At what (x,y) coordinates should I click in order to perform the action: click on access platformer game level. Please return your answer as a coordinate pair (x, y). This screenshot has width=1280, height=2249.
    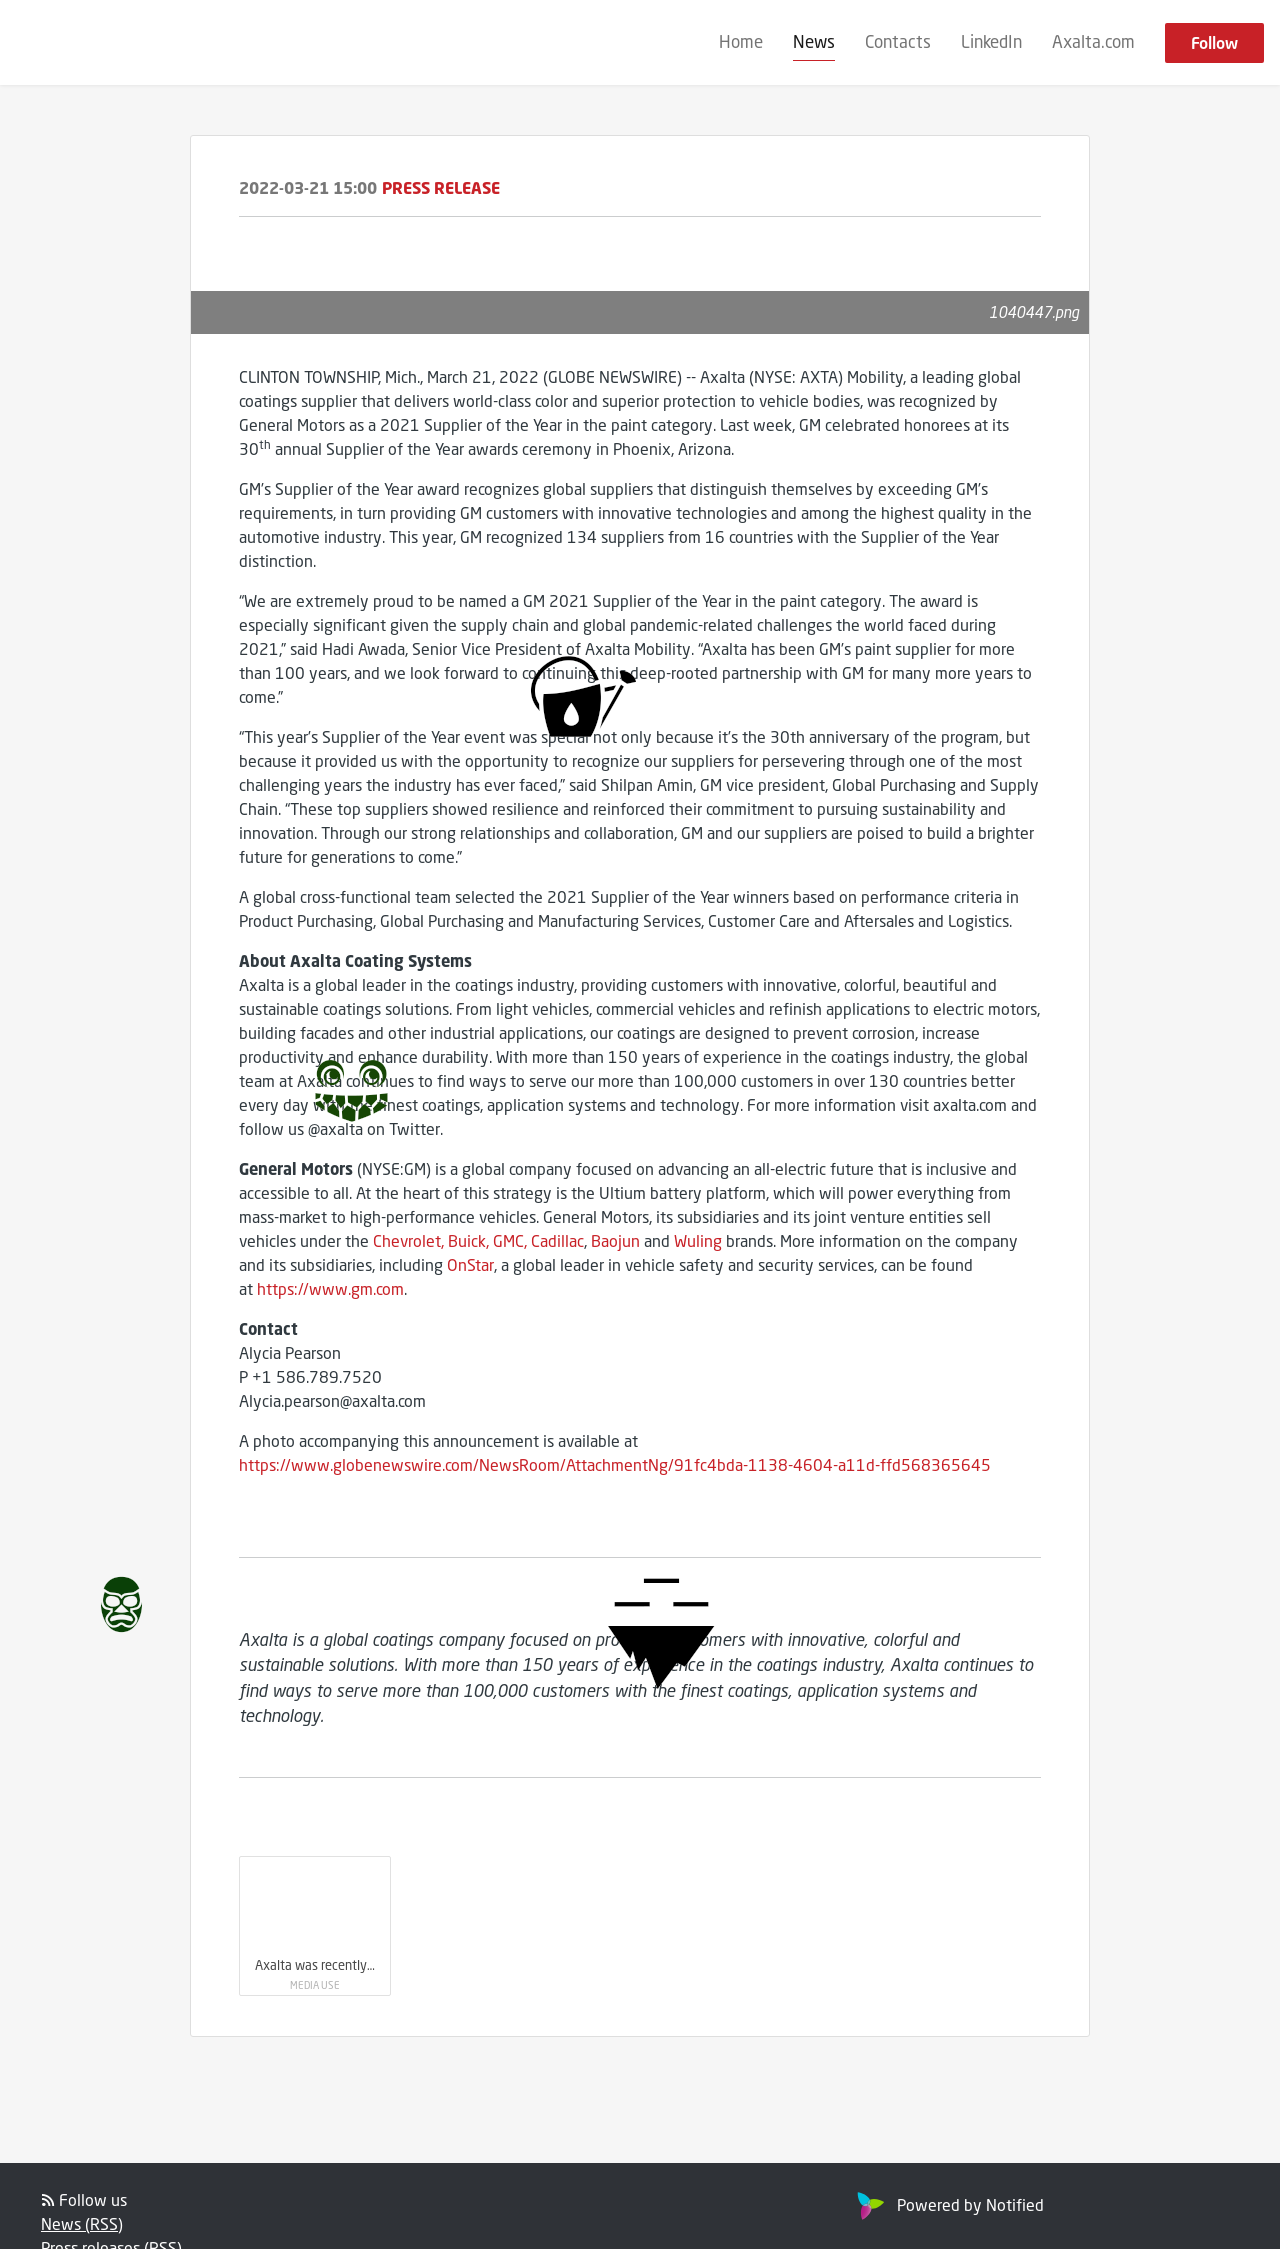
    Looking at the image, I should click on (661, 1630).